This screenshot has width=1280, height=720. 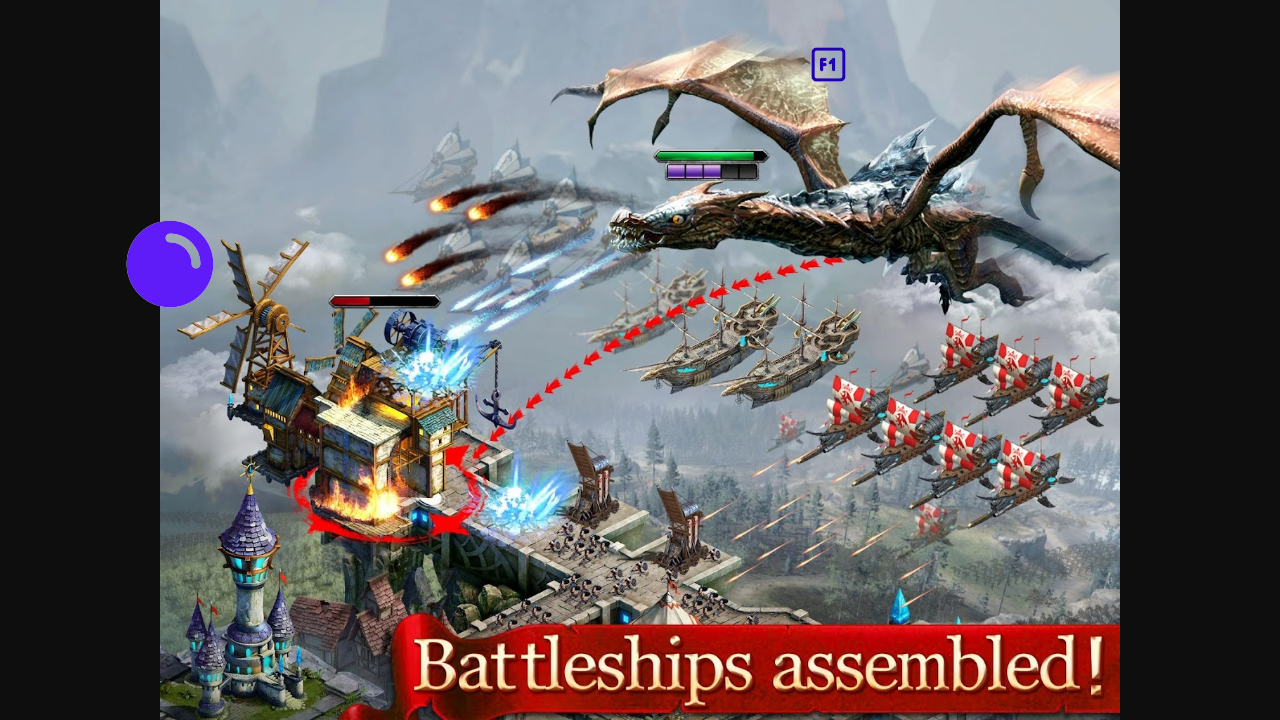 What do you see at coordinates (170, 264) in the screenshot?
I see `apply inner shadow effect to top-right corner` at bounding box center [170, 264].